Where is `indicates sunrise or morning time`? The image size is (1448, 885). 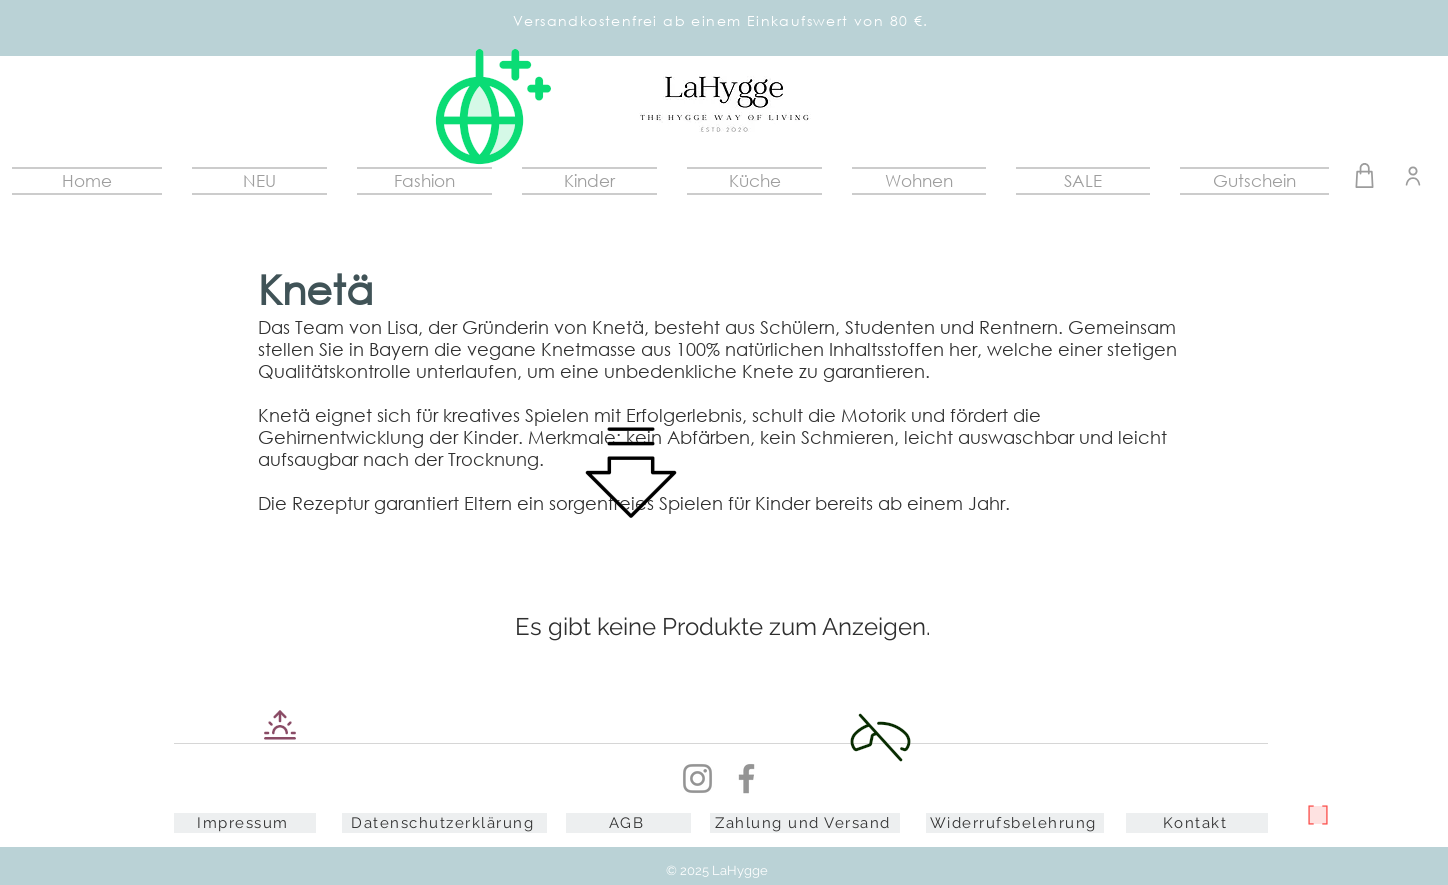 indicates sunrise or morning time is located at coordinates (280, 725).